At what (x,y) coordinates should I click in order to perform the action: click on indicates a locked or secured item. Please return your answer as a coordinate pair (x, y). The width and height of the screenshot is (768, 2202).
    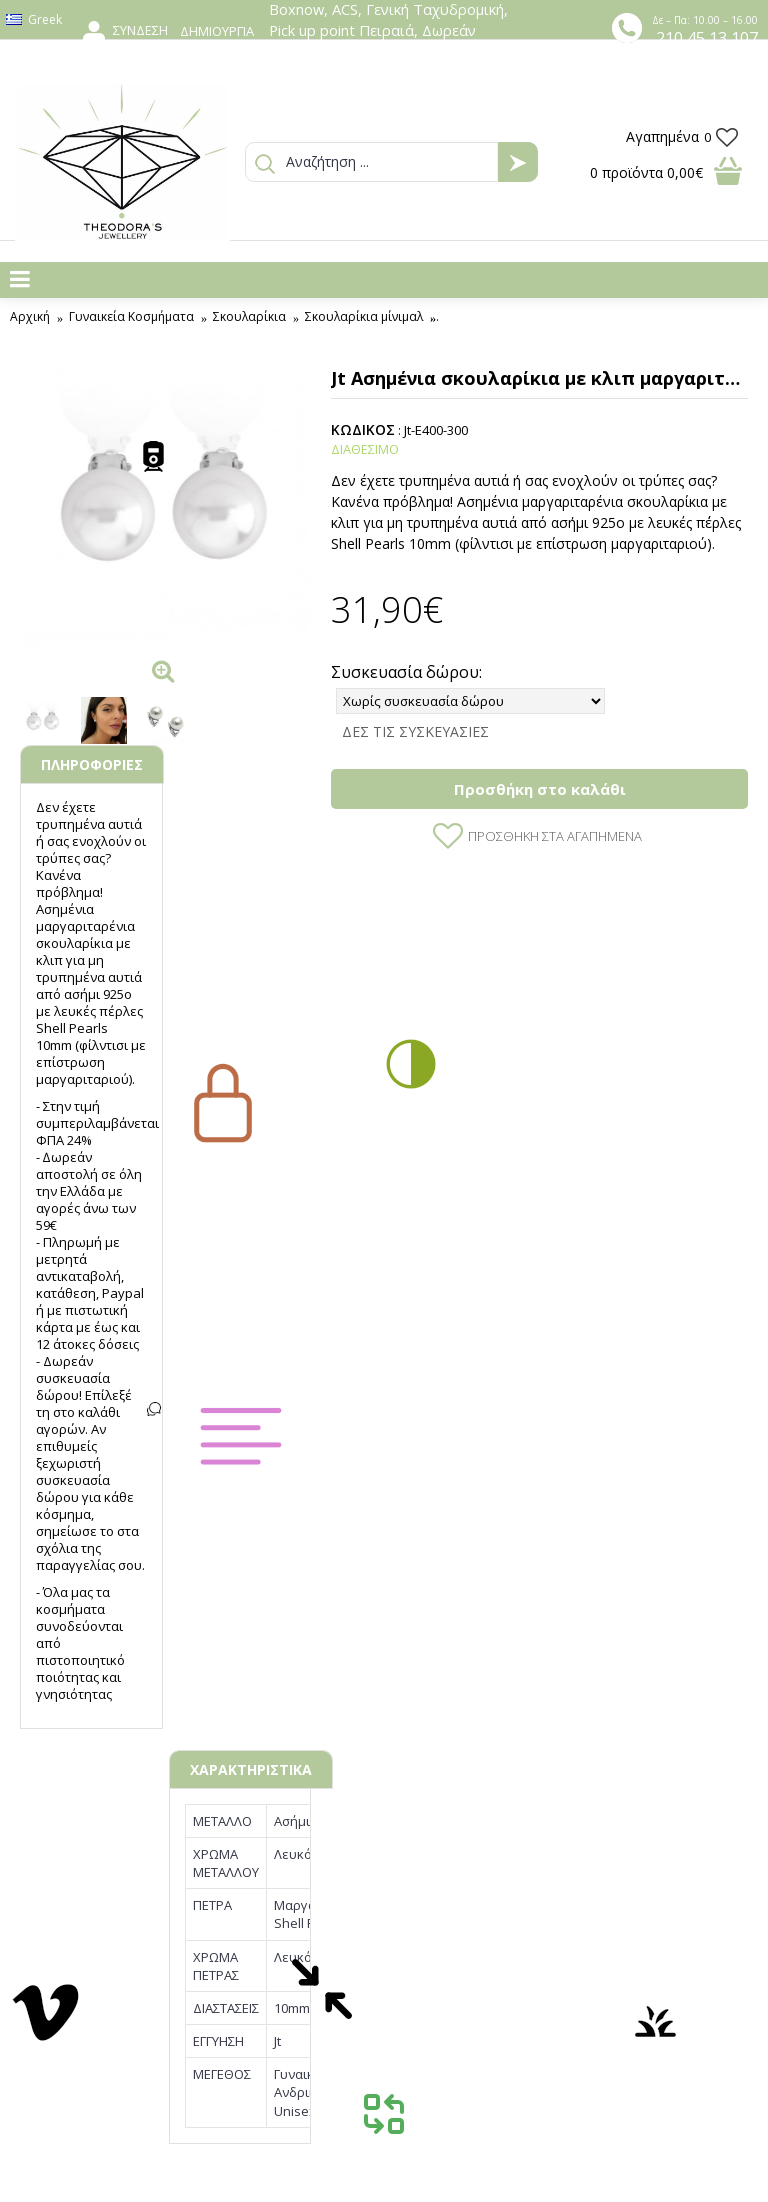
    Looking at the image, I should click on (223, 1103).